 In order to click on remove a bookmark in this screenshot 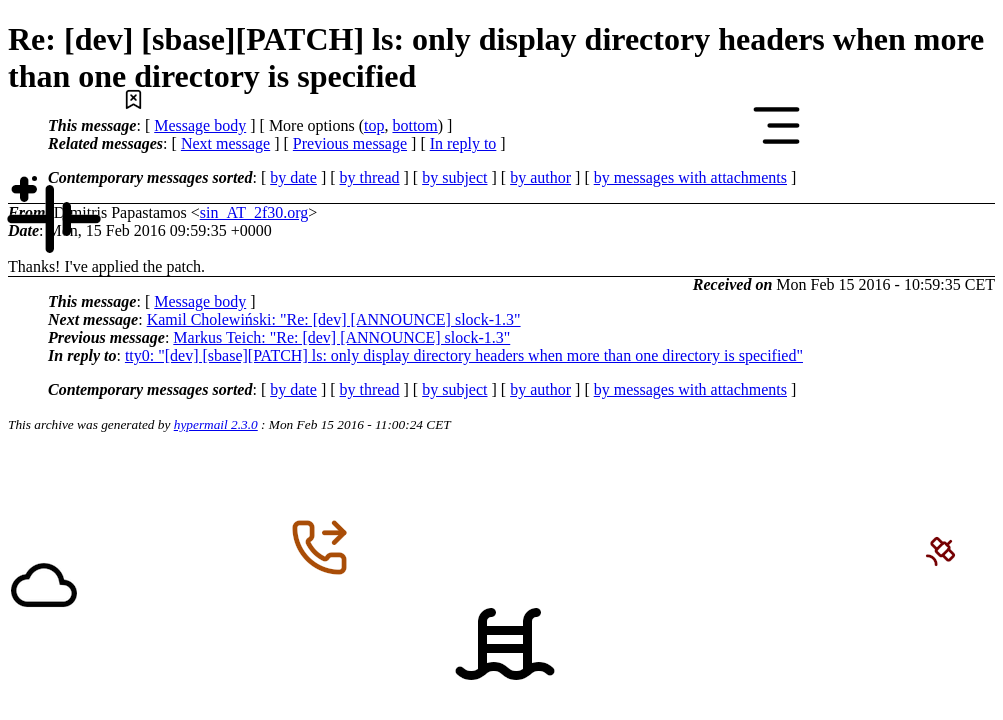, I will do `click(133, 99)`.